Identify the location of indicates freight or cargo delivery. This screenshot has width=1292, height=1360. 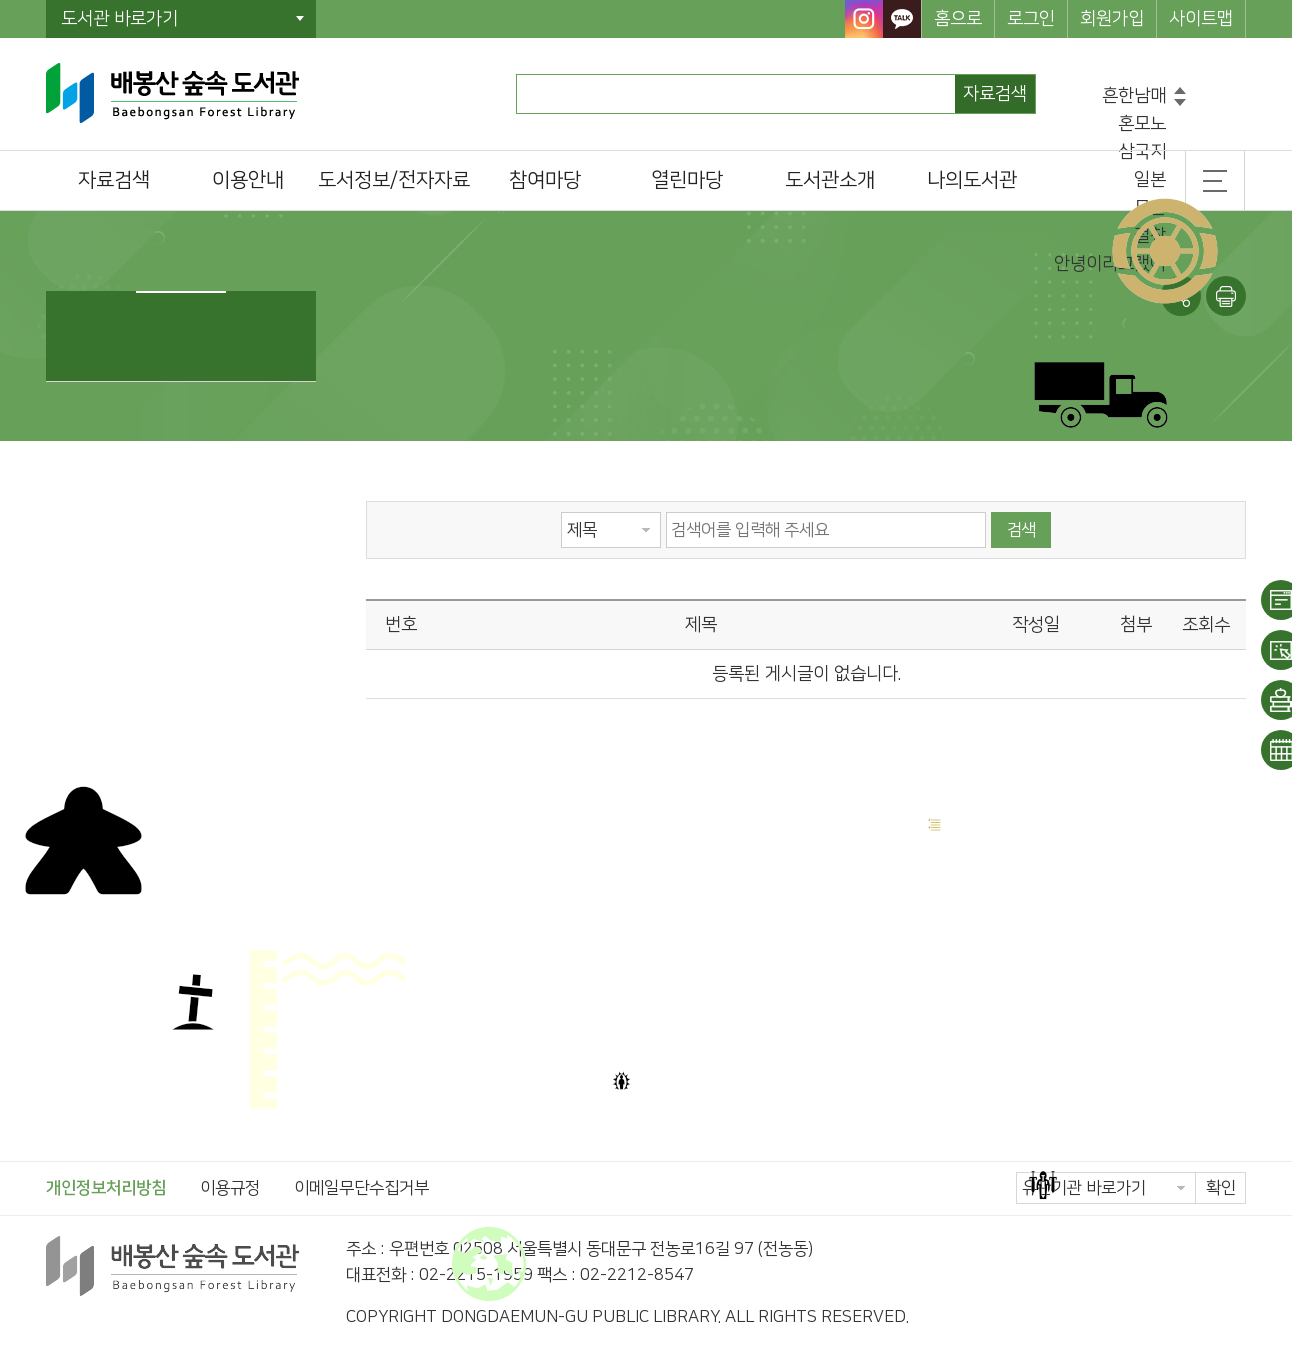
(1101, 395).